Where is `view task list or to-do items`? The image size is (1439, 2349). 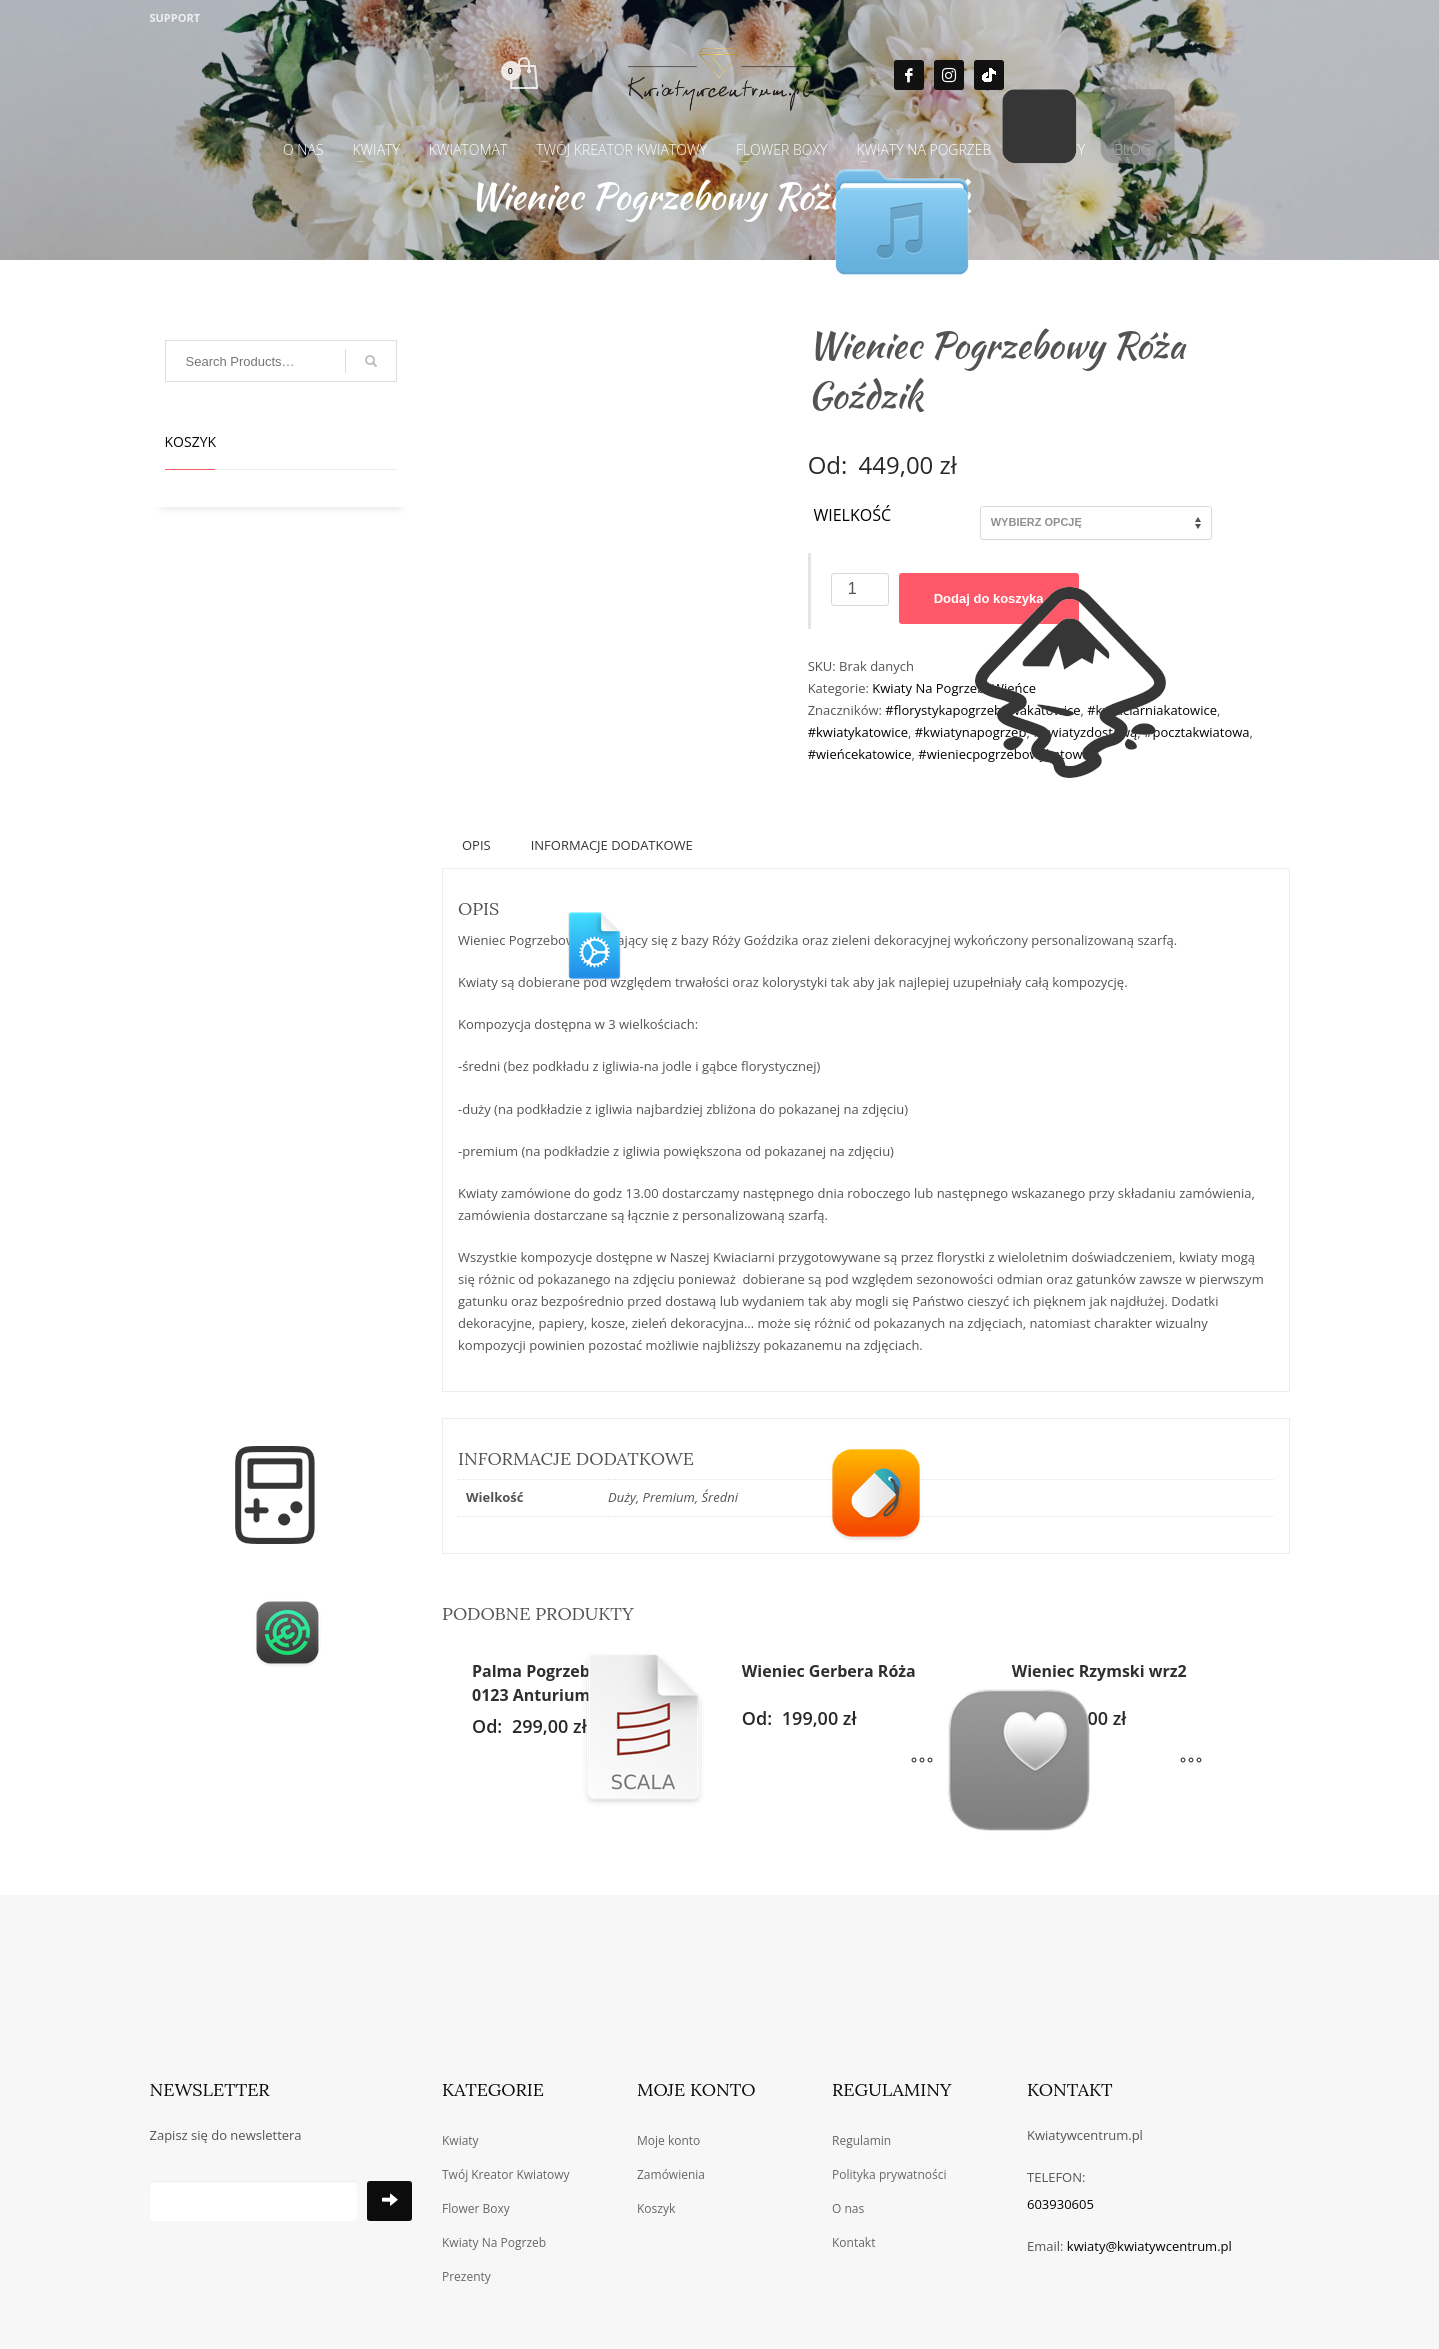 view task list or to-do items is located at coordinates (1088, 138).